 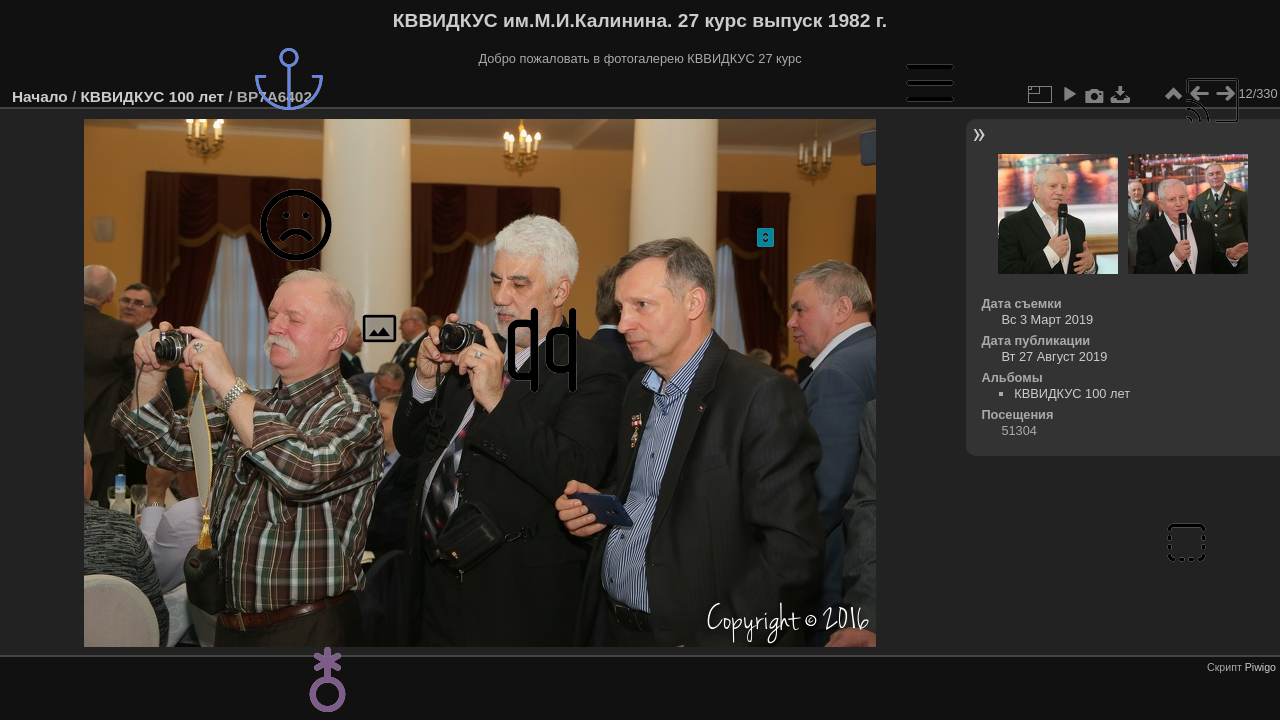 I want to click on cast your screen to another device, so click(x=1212, y=100).